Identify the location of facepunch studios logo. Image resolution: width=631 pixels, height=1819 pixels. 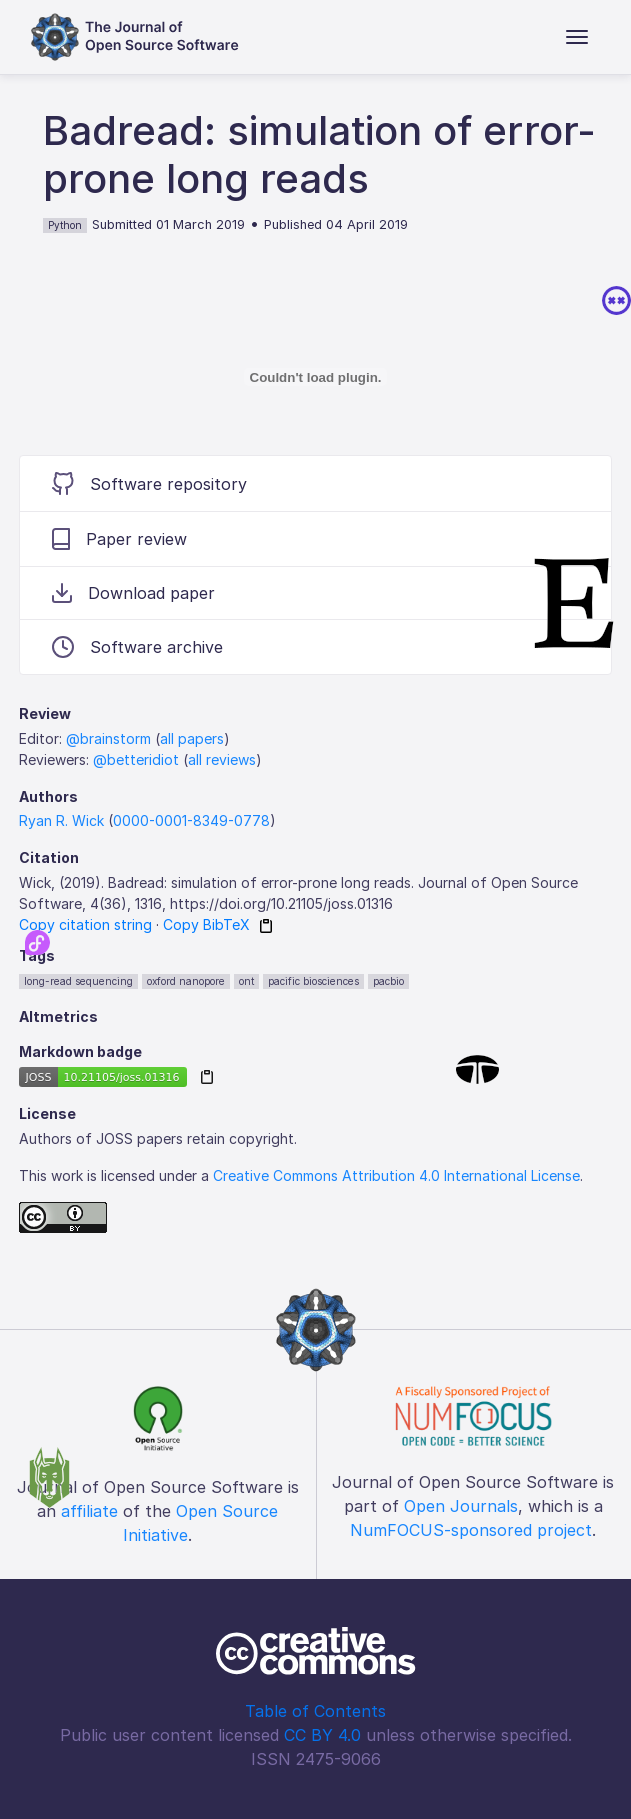
(616, 300).